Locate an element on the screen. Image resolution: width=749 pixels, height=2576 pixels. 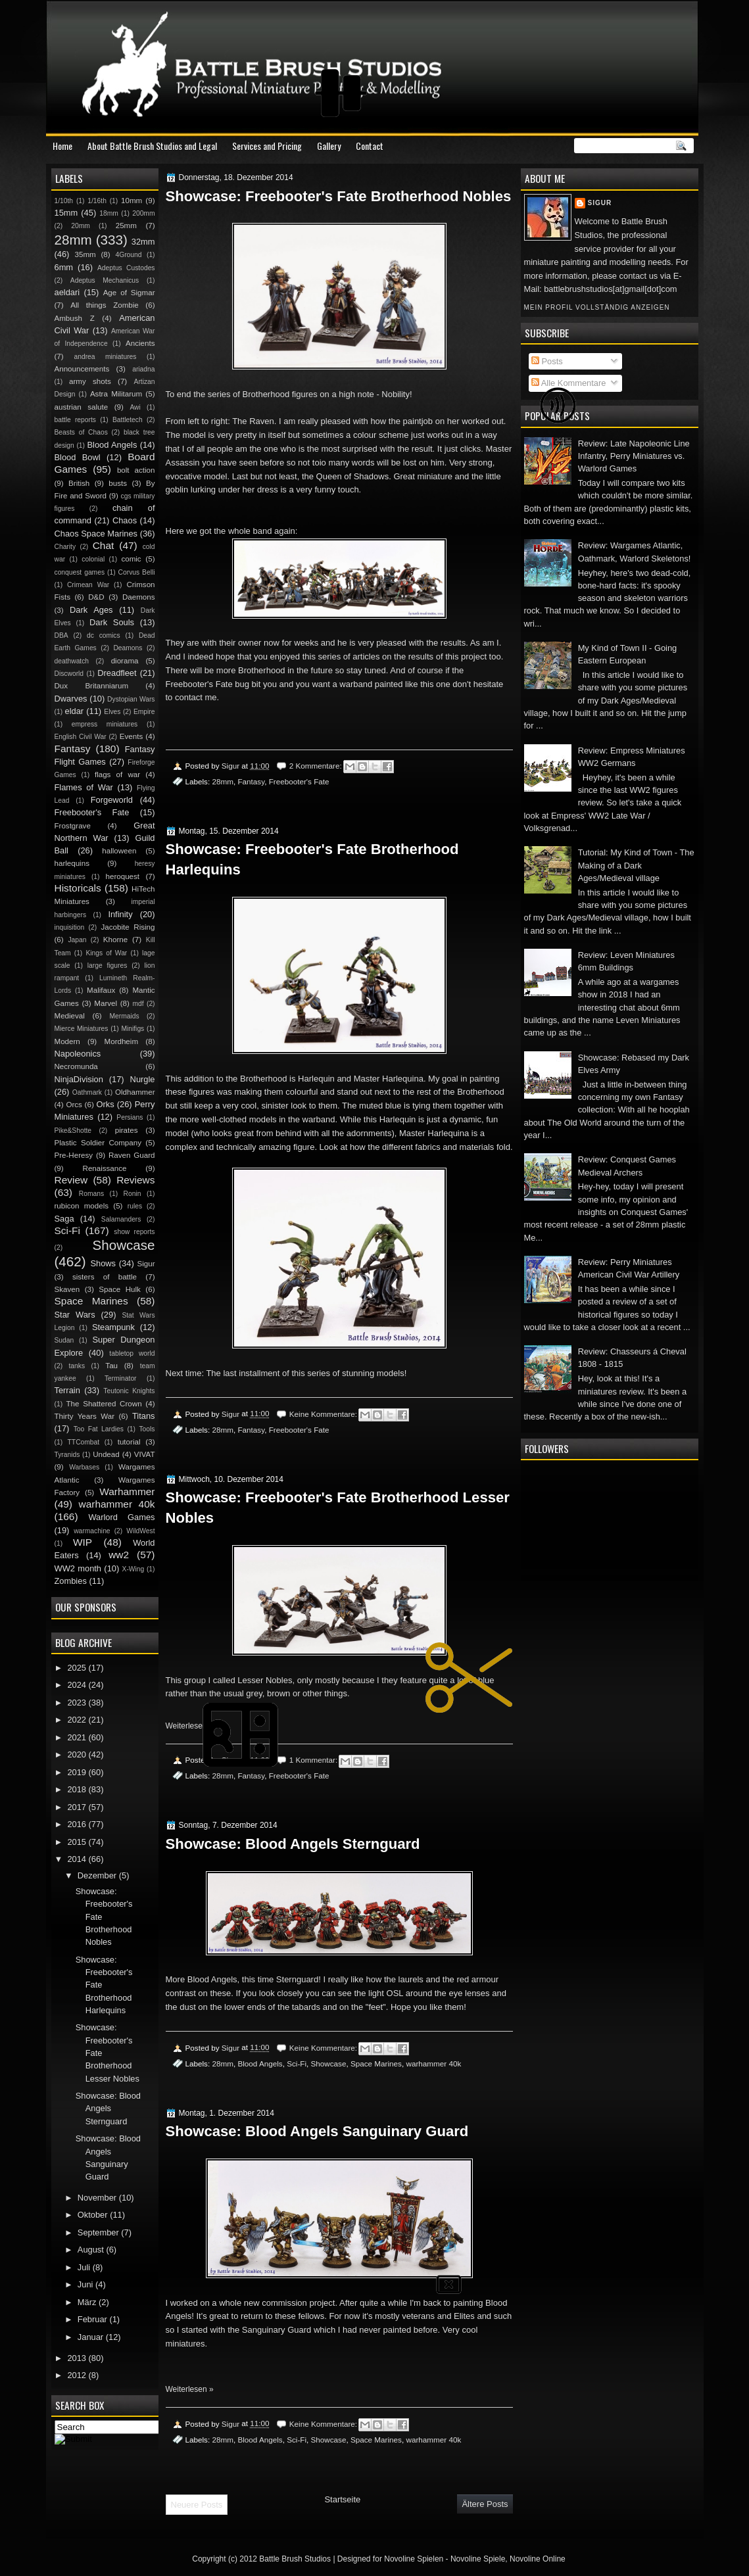
close the current window is located at coordinates (448, 2284).